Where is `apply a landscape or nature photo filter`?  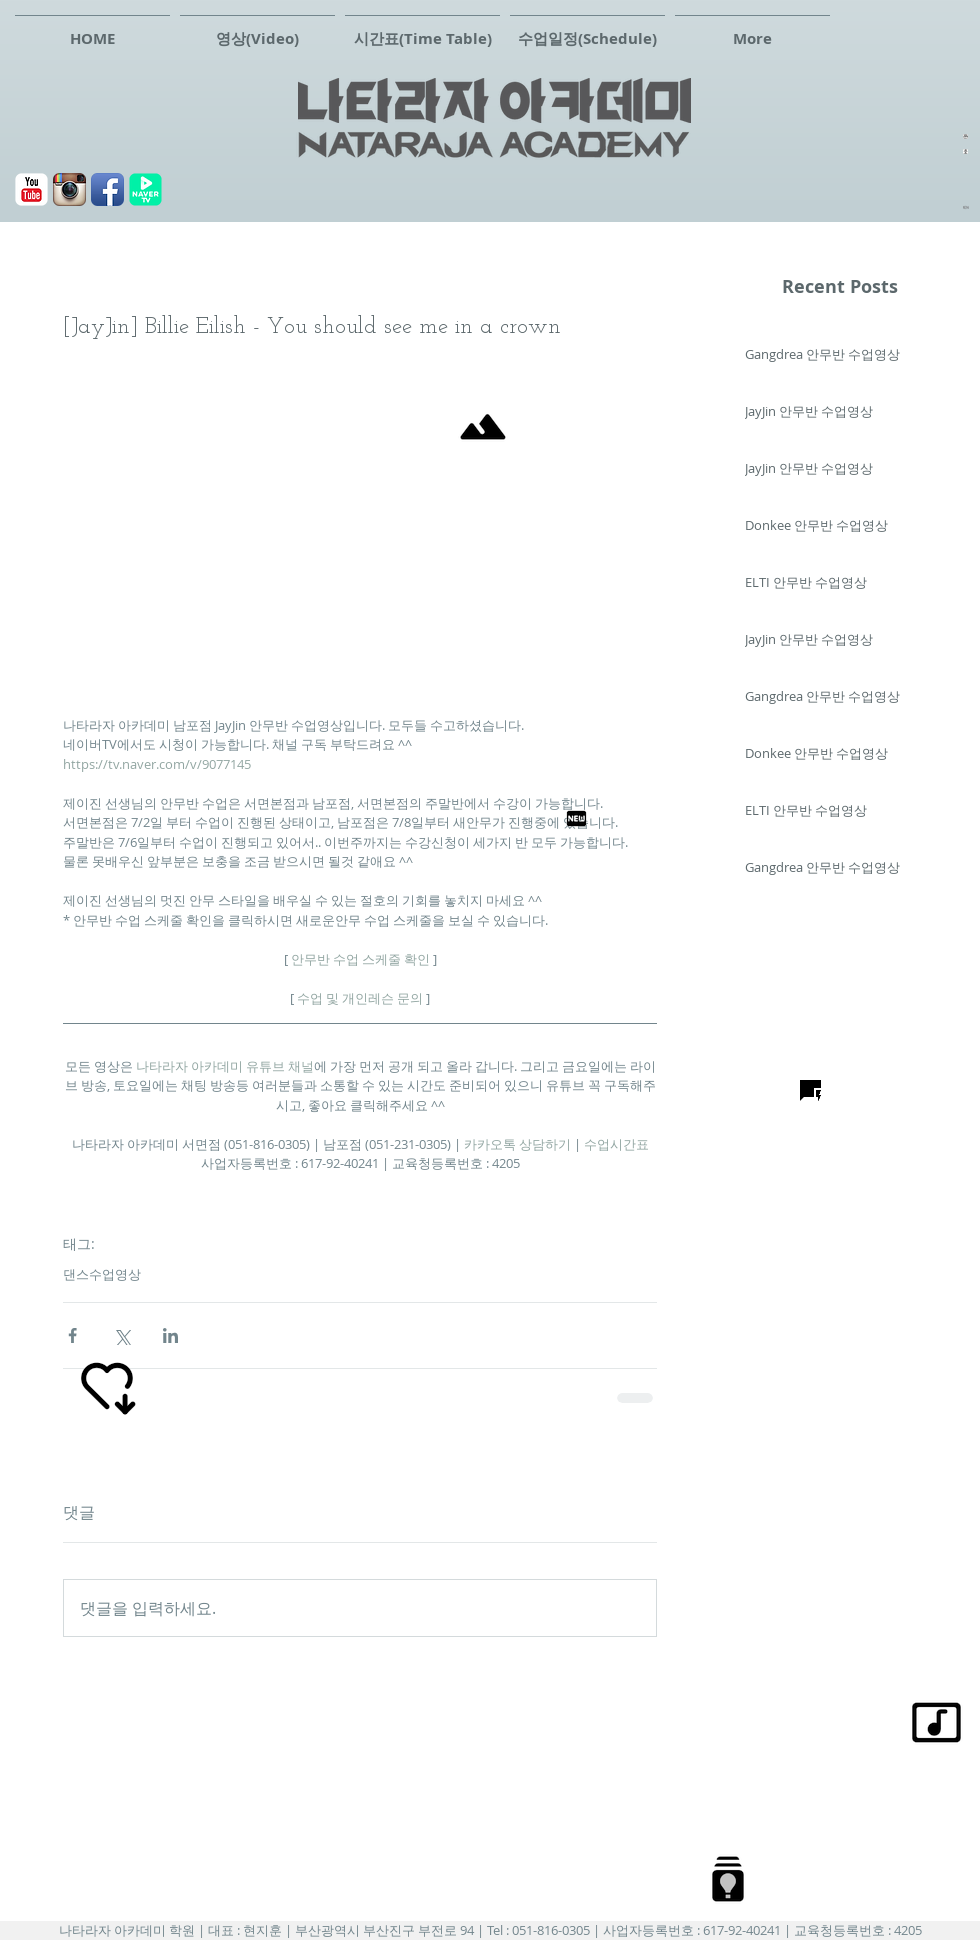
apply a landscape or nature photo filter is located at coordinates (483, 426).